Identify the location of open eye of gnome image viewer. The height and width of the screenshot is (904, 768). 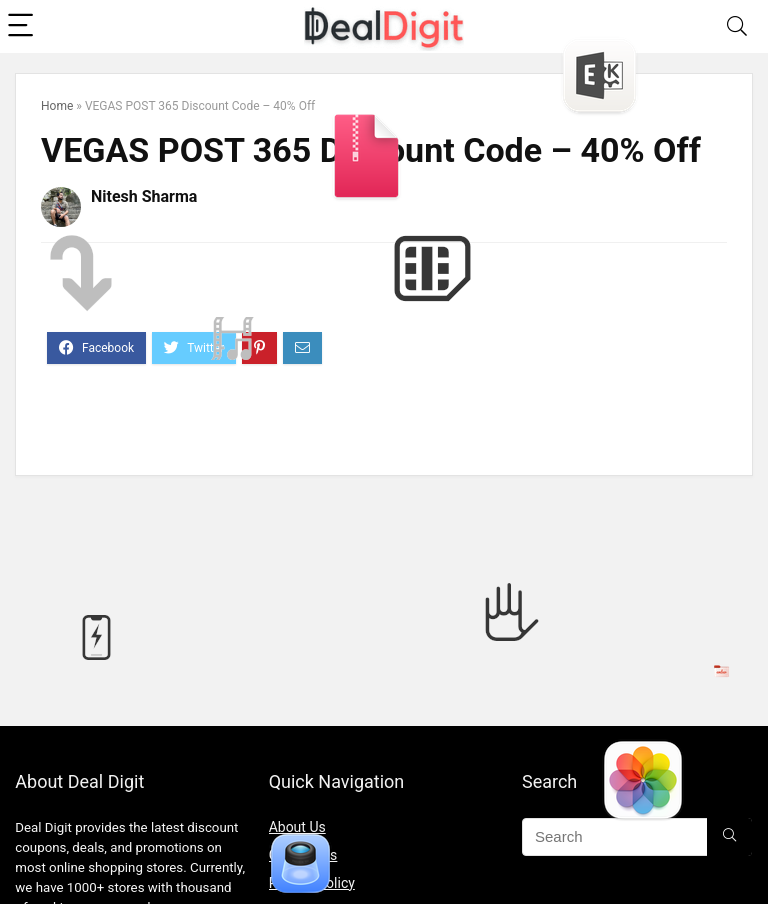
(300, 863).